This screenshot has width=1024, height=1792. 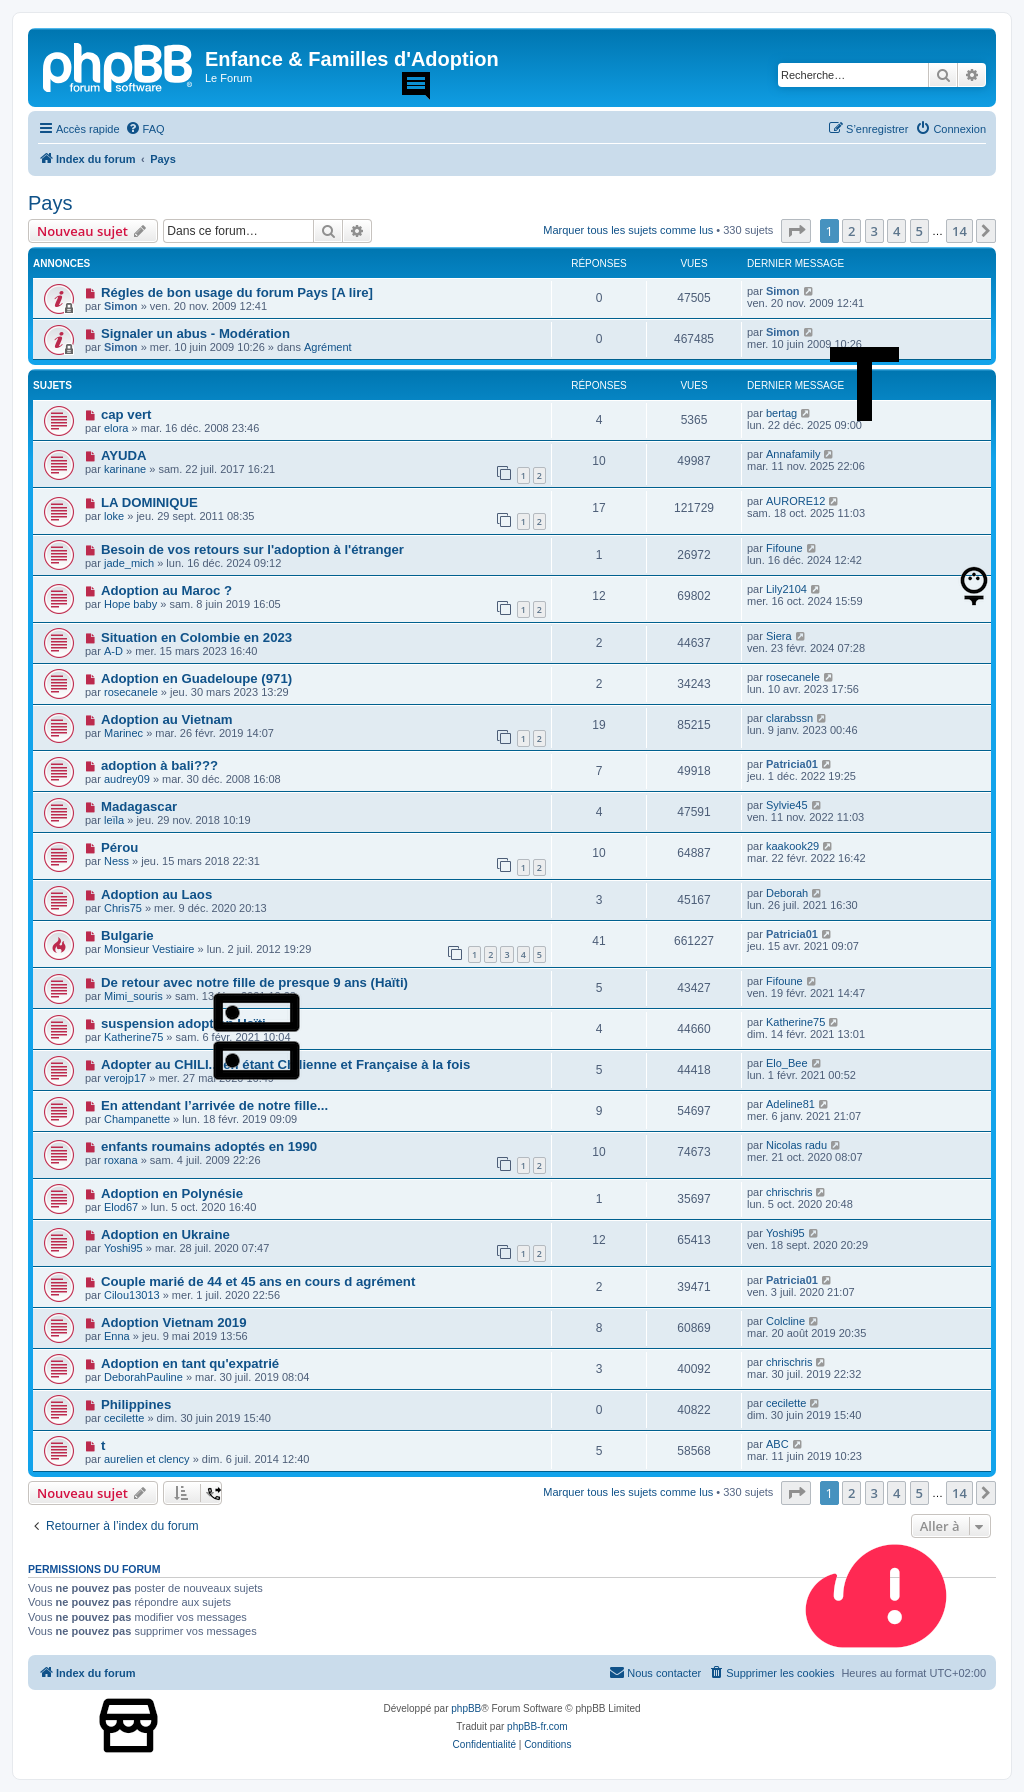 I want to click on call forwarding is enabled, so click(x=214, y=1494).